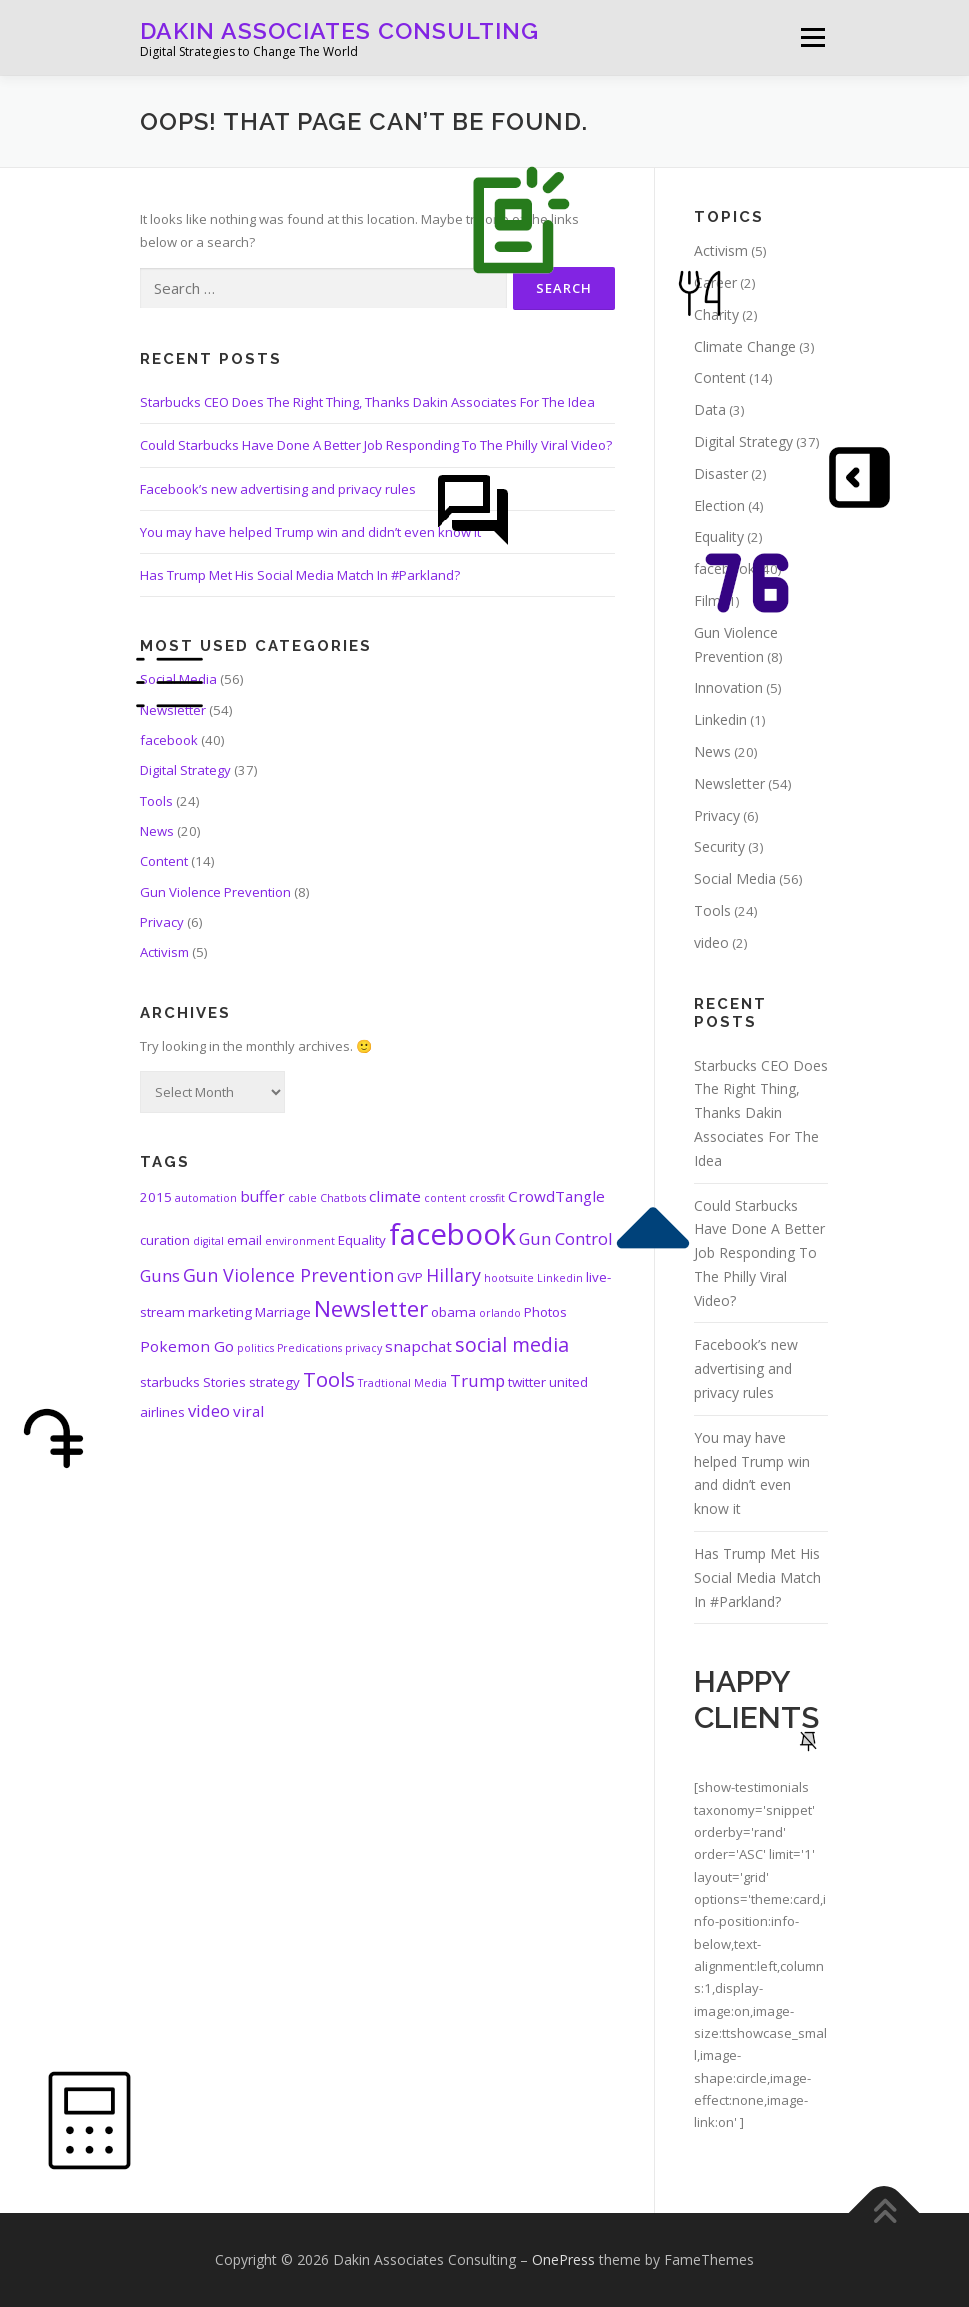 The image size is (969, 2307). What do you see at coordinates (859, 477) in the screenshot?
I see `expand the right sidebar panel` at bounding box center [859, 477].